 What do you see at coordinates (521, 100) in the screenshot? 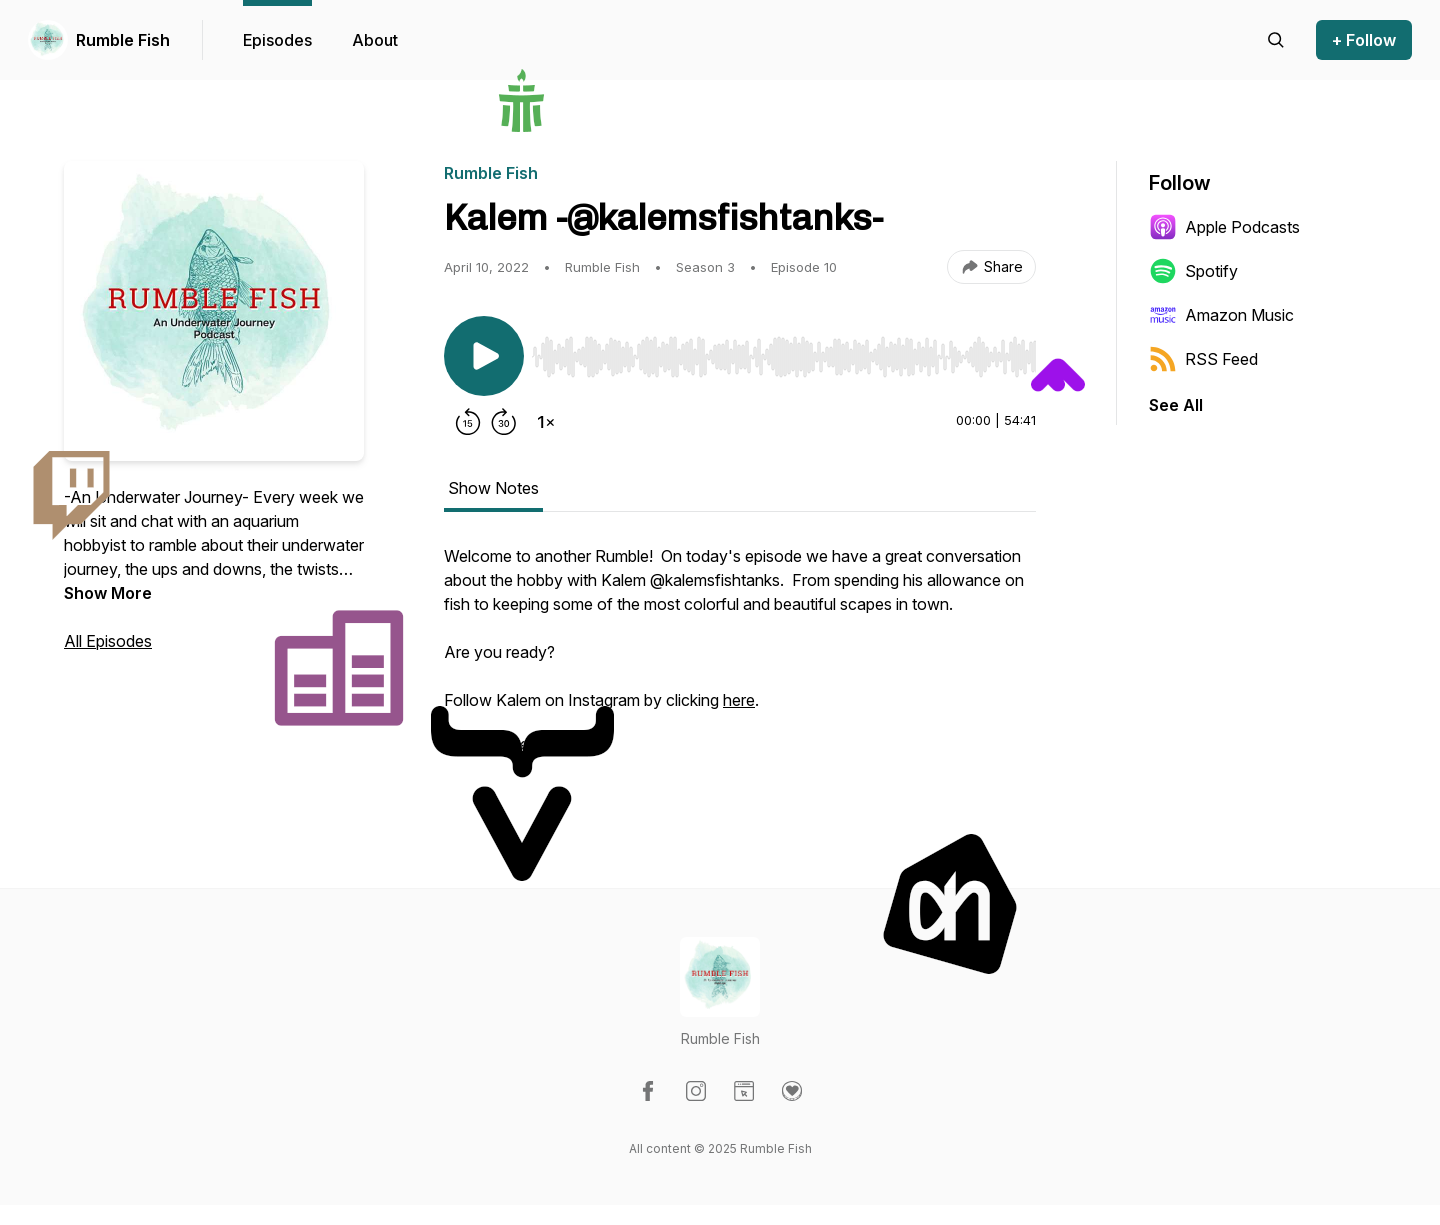
I see `visit Red Candle Games website or store page` at bounding box center [521, 100].